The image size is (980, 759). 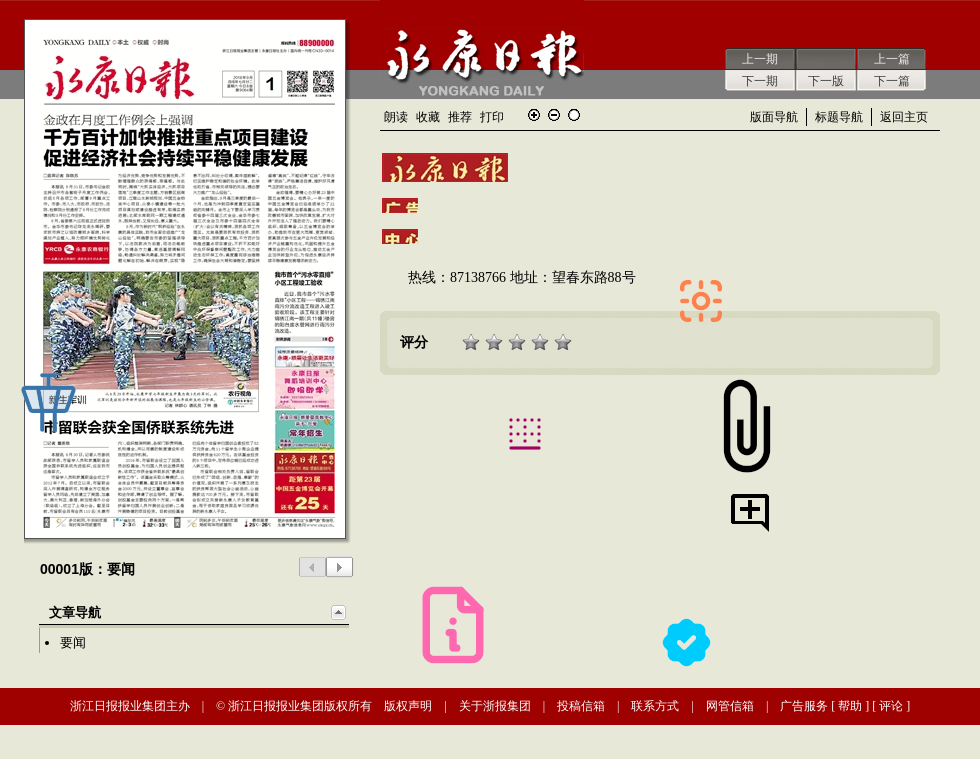 I want to click on view file details or properties, so click(x=453, y=625).